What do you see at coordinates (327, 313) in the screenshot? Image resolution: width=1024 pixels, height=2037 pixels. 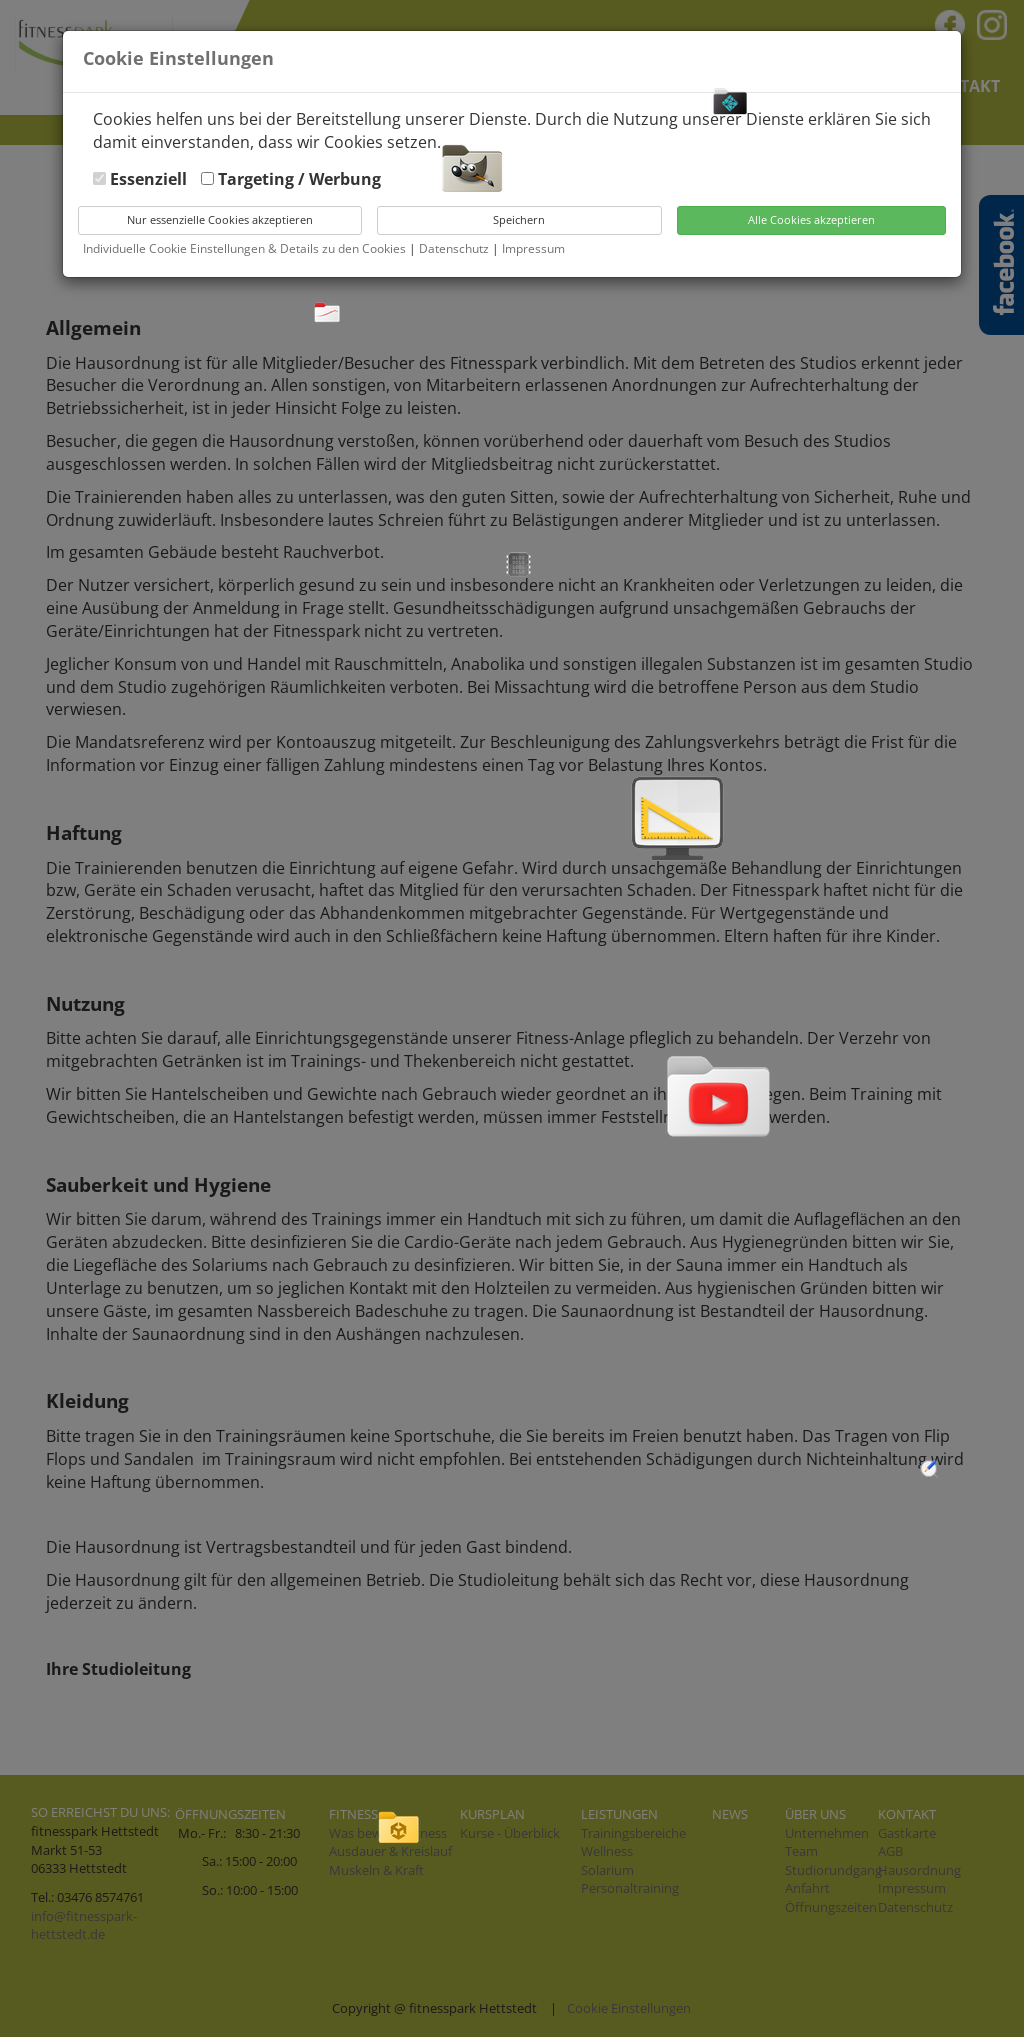 I see `open bitdefender security folder` at bounding box center [327, 313].